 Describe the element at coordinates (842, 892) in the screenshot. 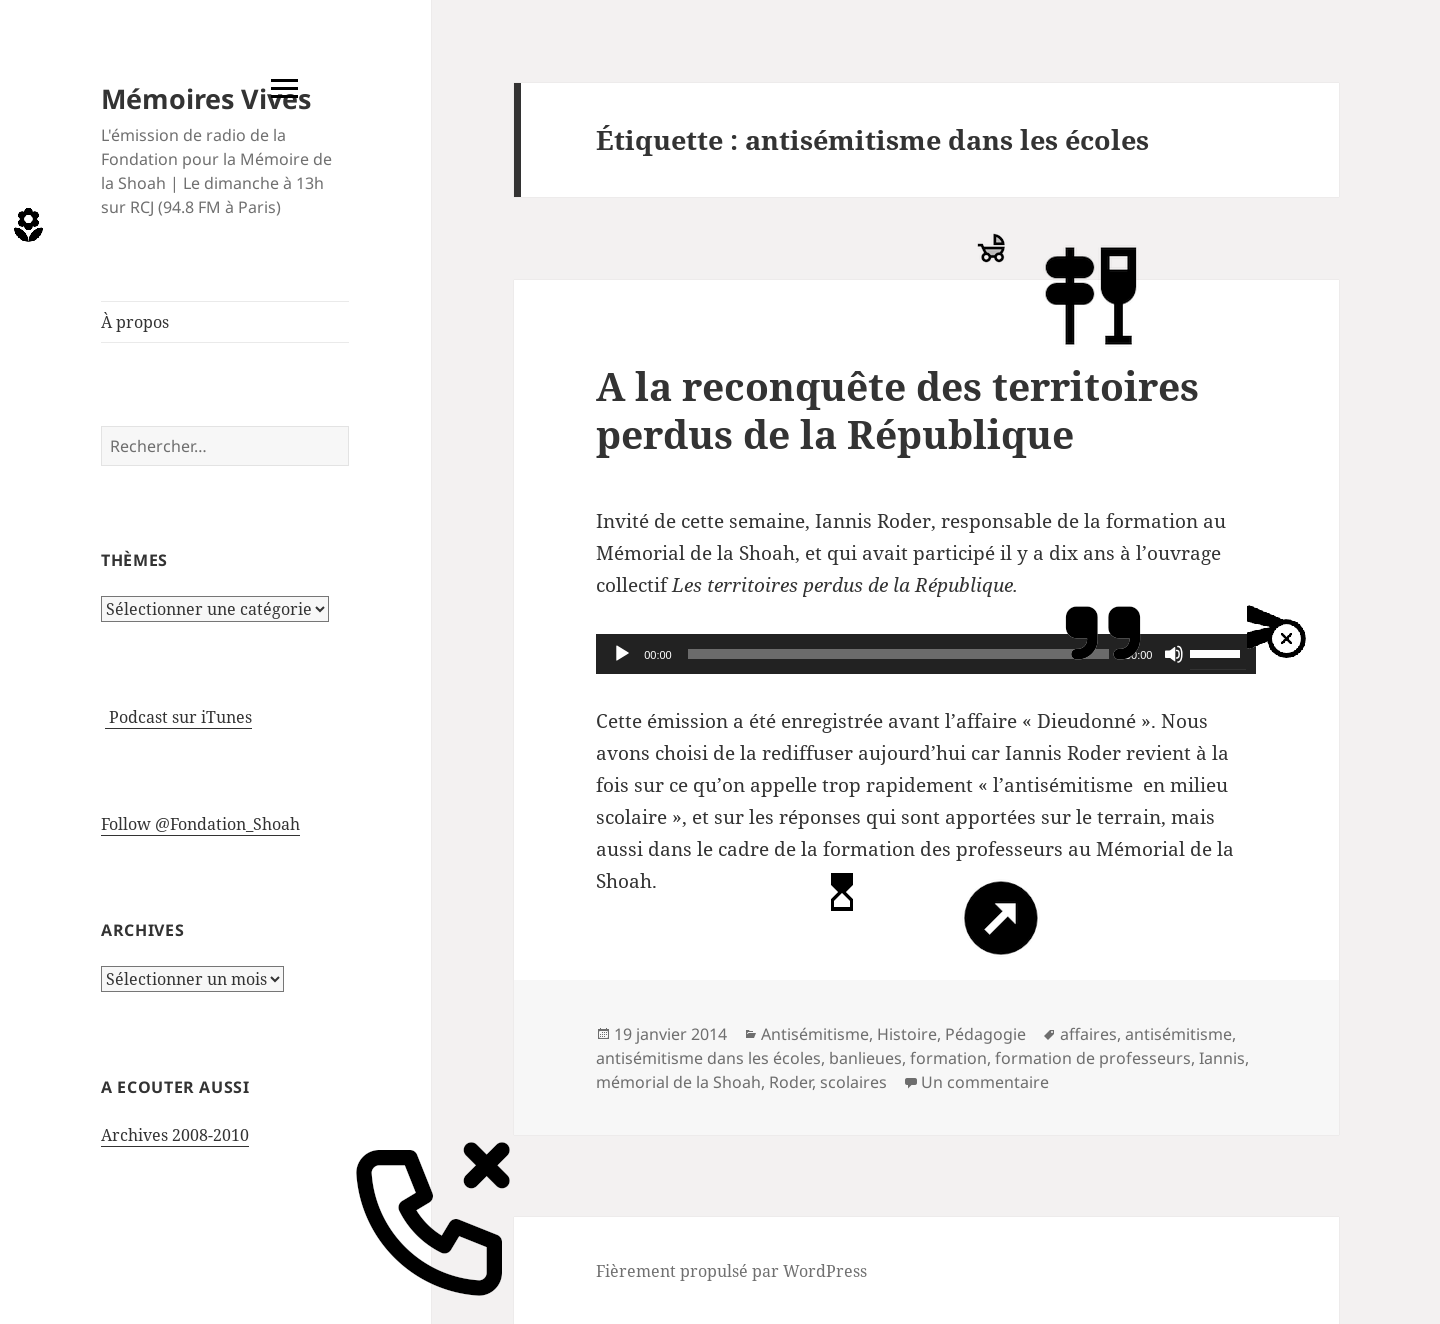

I see `indicates time remaining or process in progress` at that location.